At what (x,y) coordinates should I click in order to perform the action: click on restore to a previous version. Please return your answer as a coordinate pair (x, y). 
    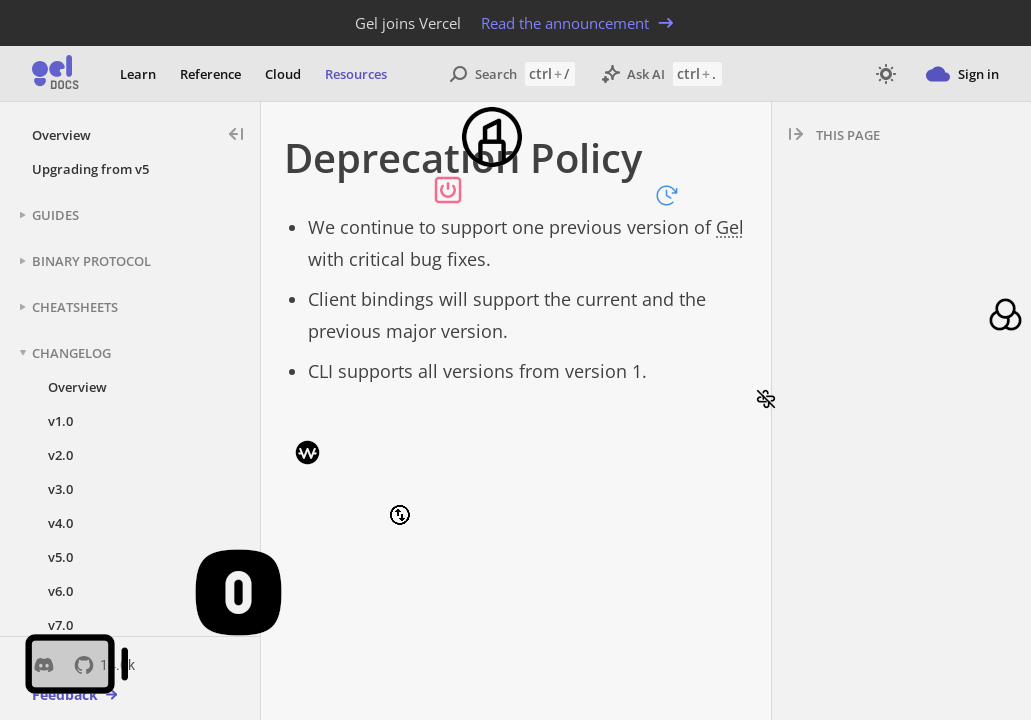
    Looking at the image, I should click on (666, 195).